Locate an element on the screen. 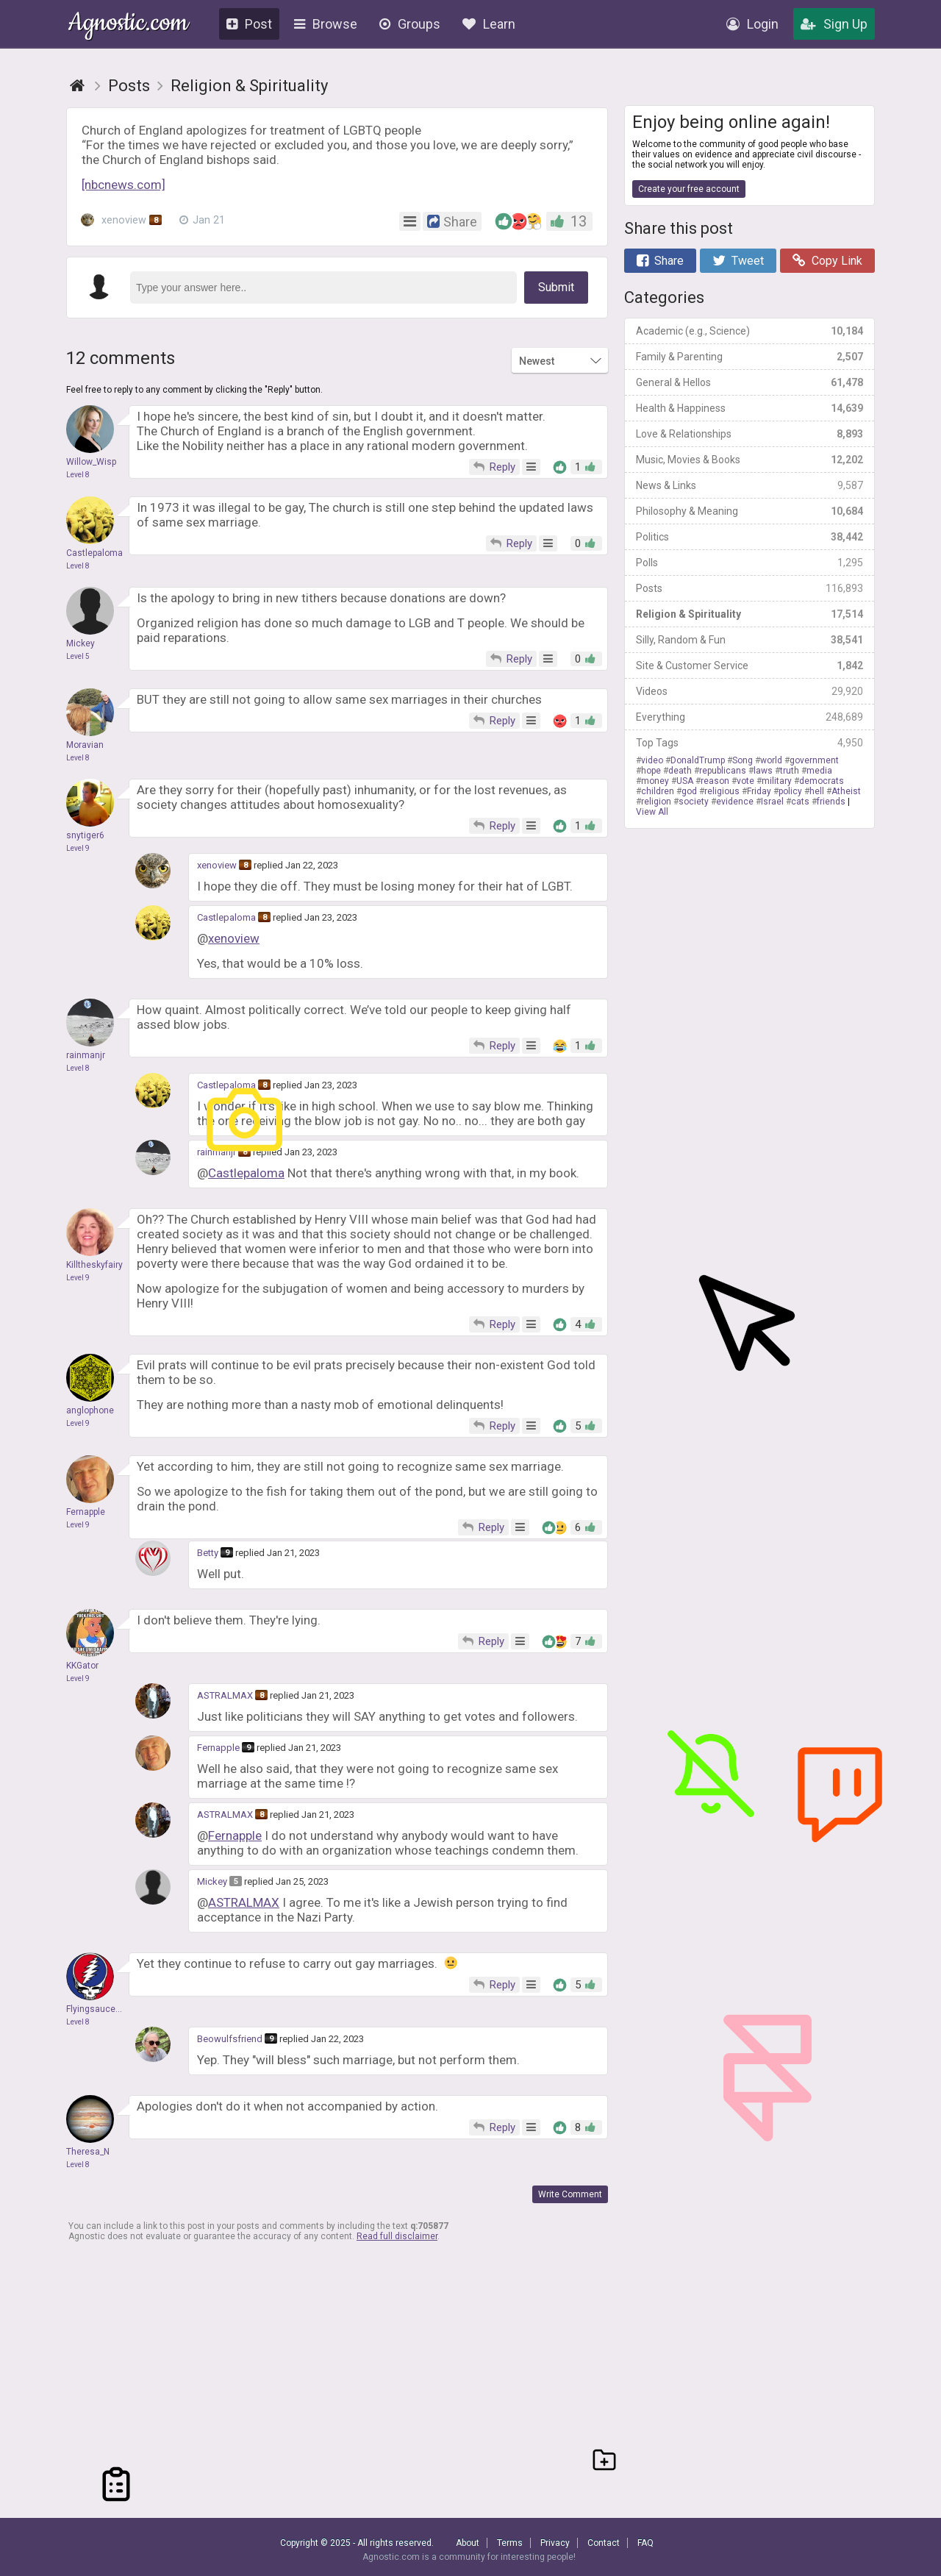 The image size is (941, 2576). mute notifications is located at coordinates (711, 1774).